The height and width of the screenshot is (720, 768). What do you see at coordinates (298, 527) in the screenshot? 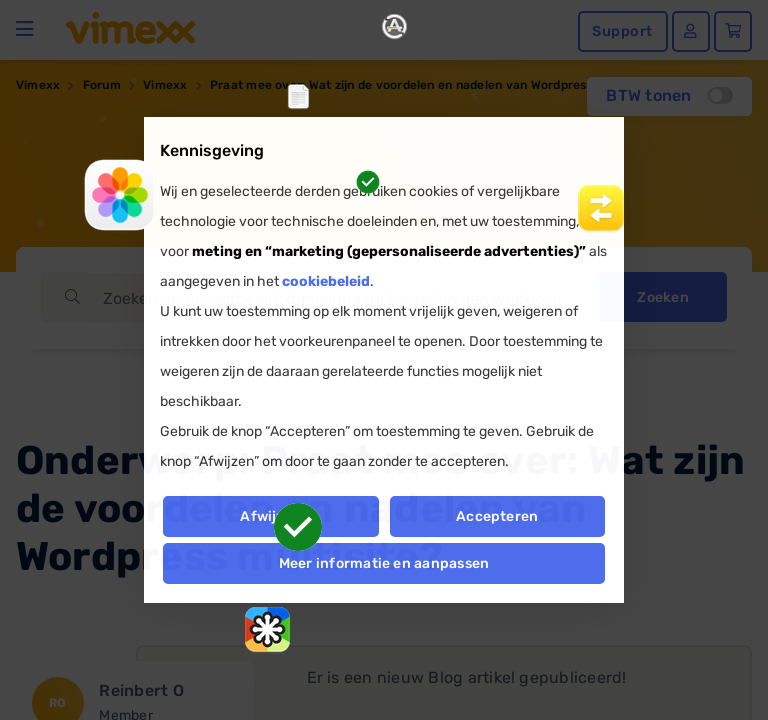
I see `confirm or approve an action` at bounding box center [298, 527].